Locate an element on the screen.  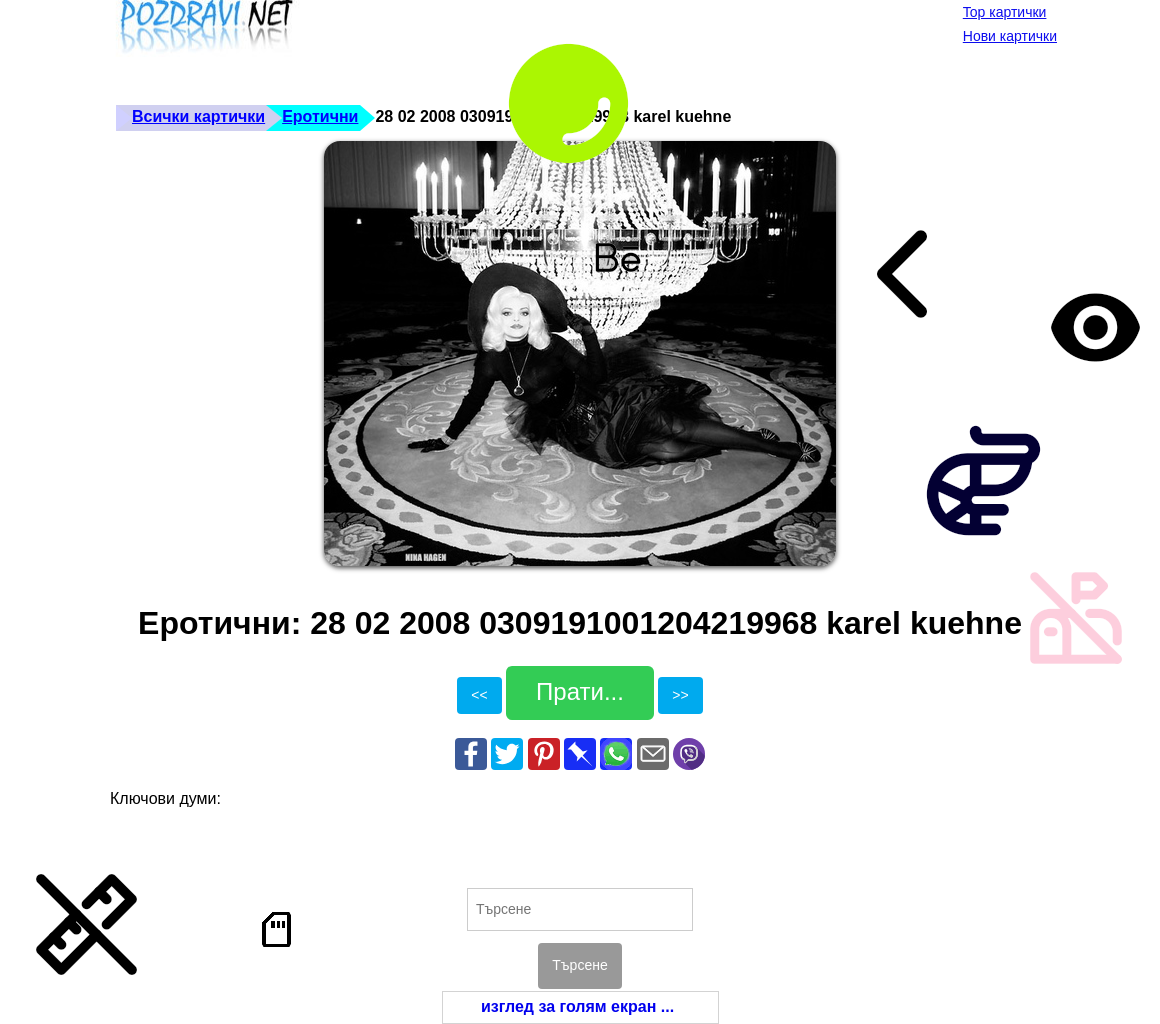
view or preview content is located at coordinates (1095, 327).